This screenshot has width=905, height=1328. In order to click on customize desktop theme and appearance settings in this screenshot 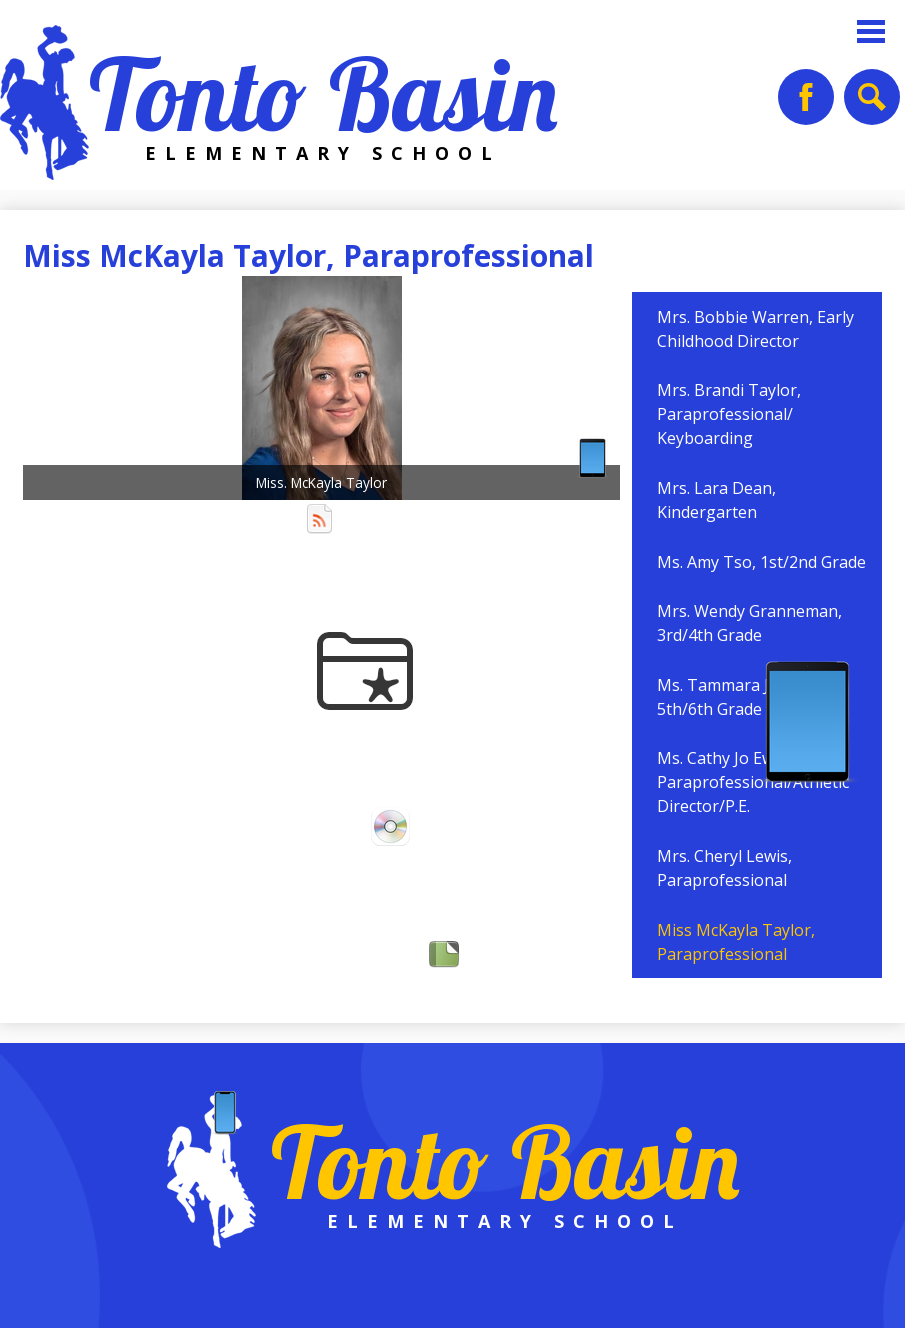, I will do `click(444, 954)`.